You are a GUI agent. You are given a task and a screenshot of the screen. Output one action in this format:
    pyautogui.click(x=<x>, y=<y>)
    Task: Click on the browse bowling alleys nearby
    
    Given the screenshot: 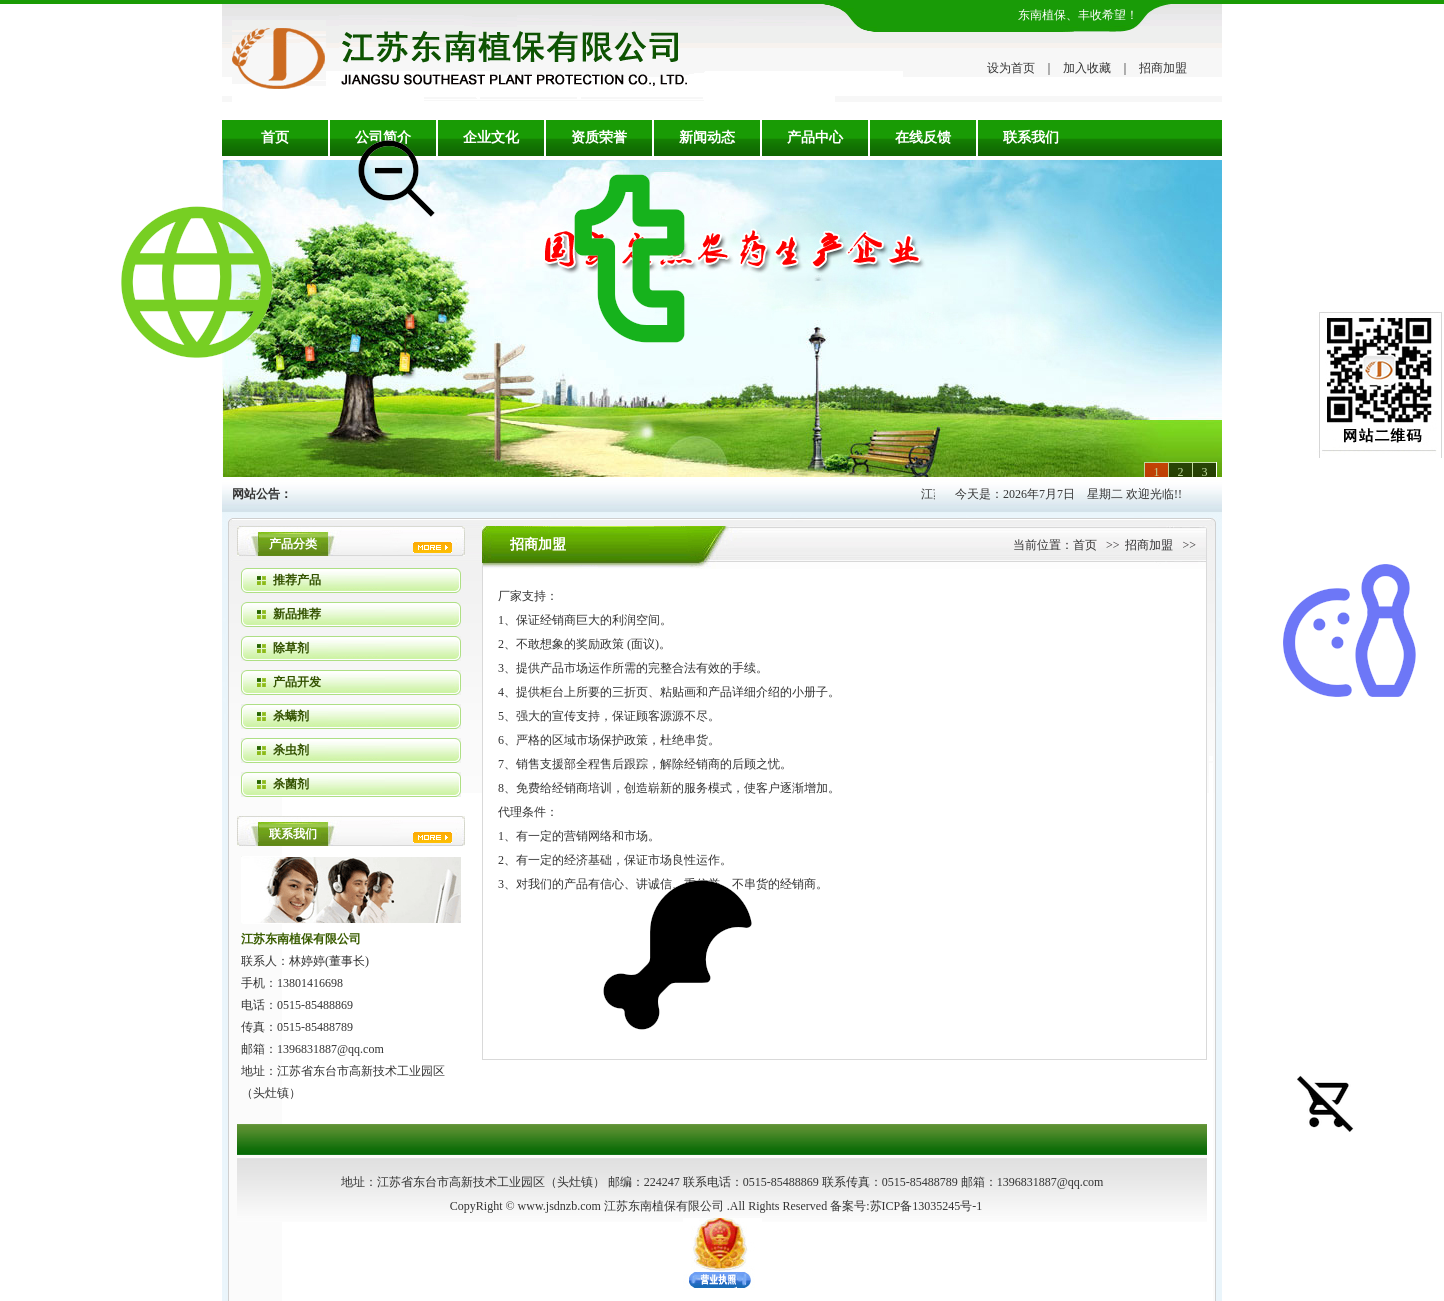 What is the action you would take?
    pyautogui.click(x=1349, y=630)
    